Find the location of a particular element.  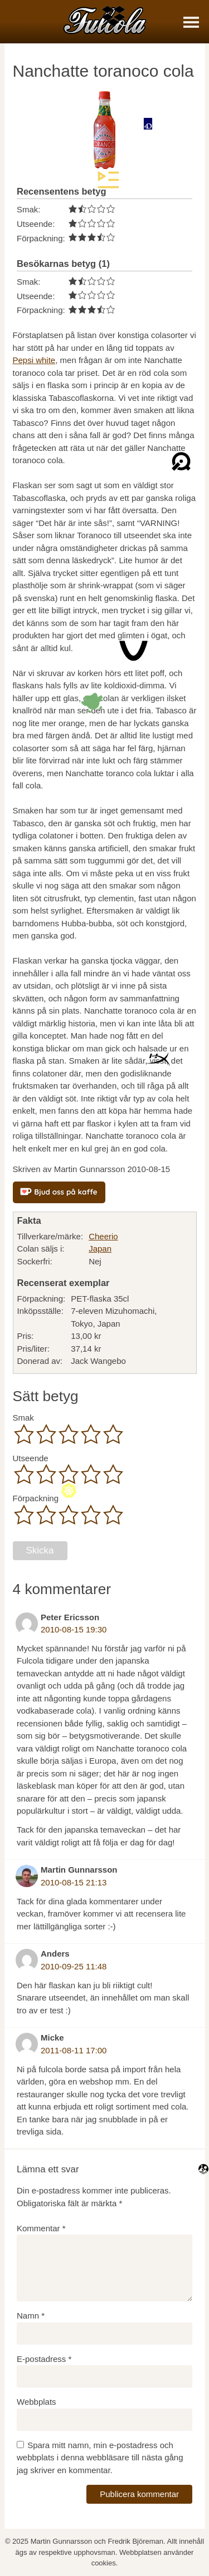

view your playlist is located at coordinates (108, 180).